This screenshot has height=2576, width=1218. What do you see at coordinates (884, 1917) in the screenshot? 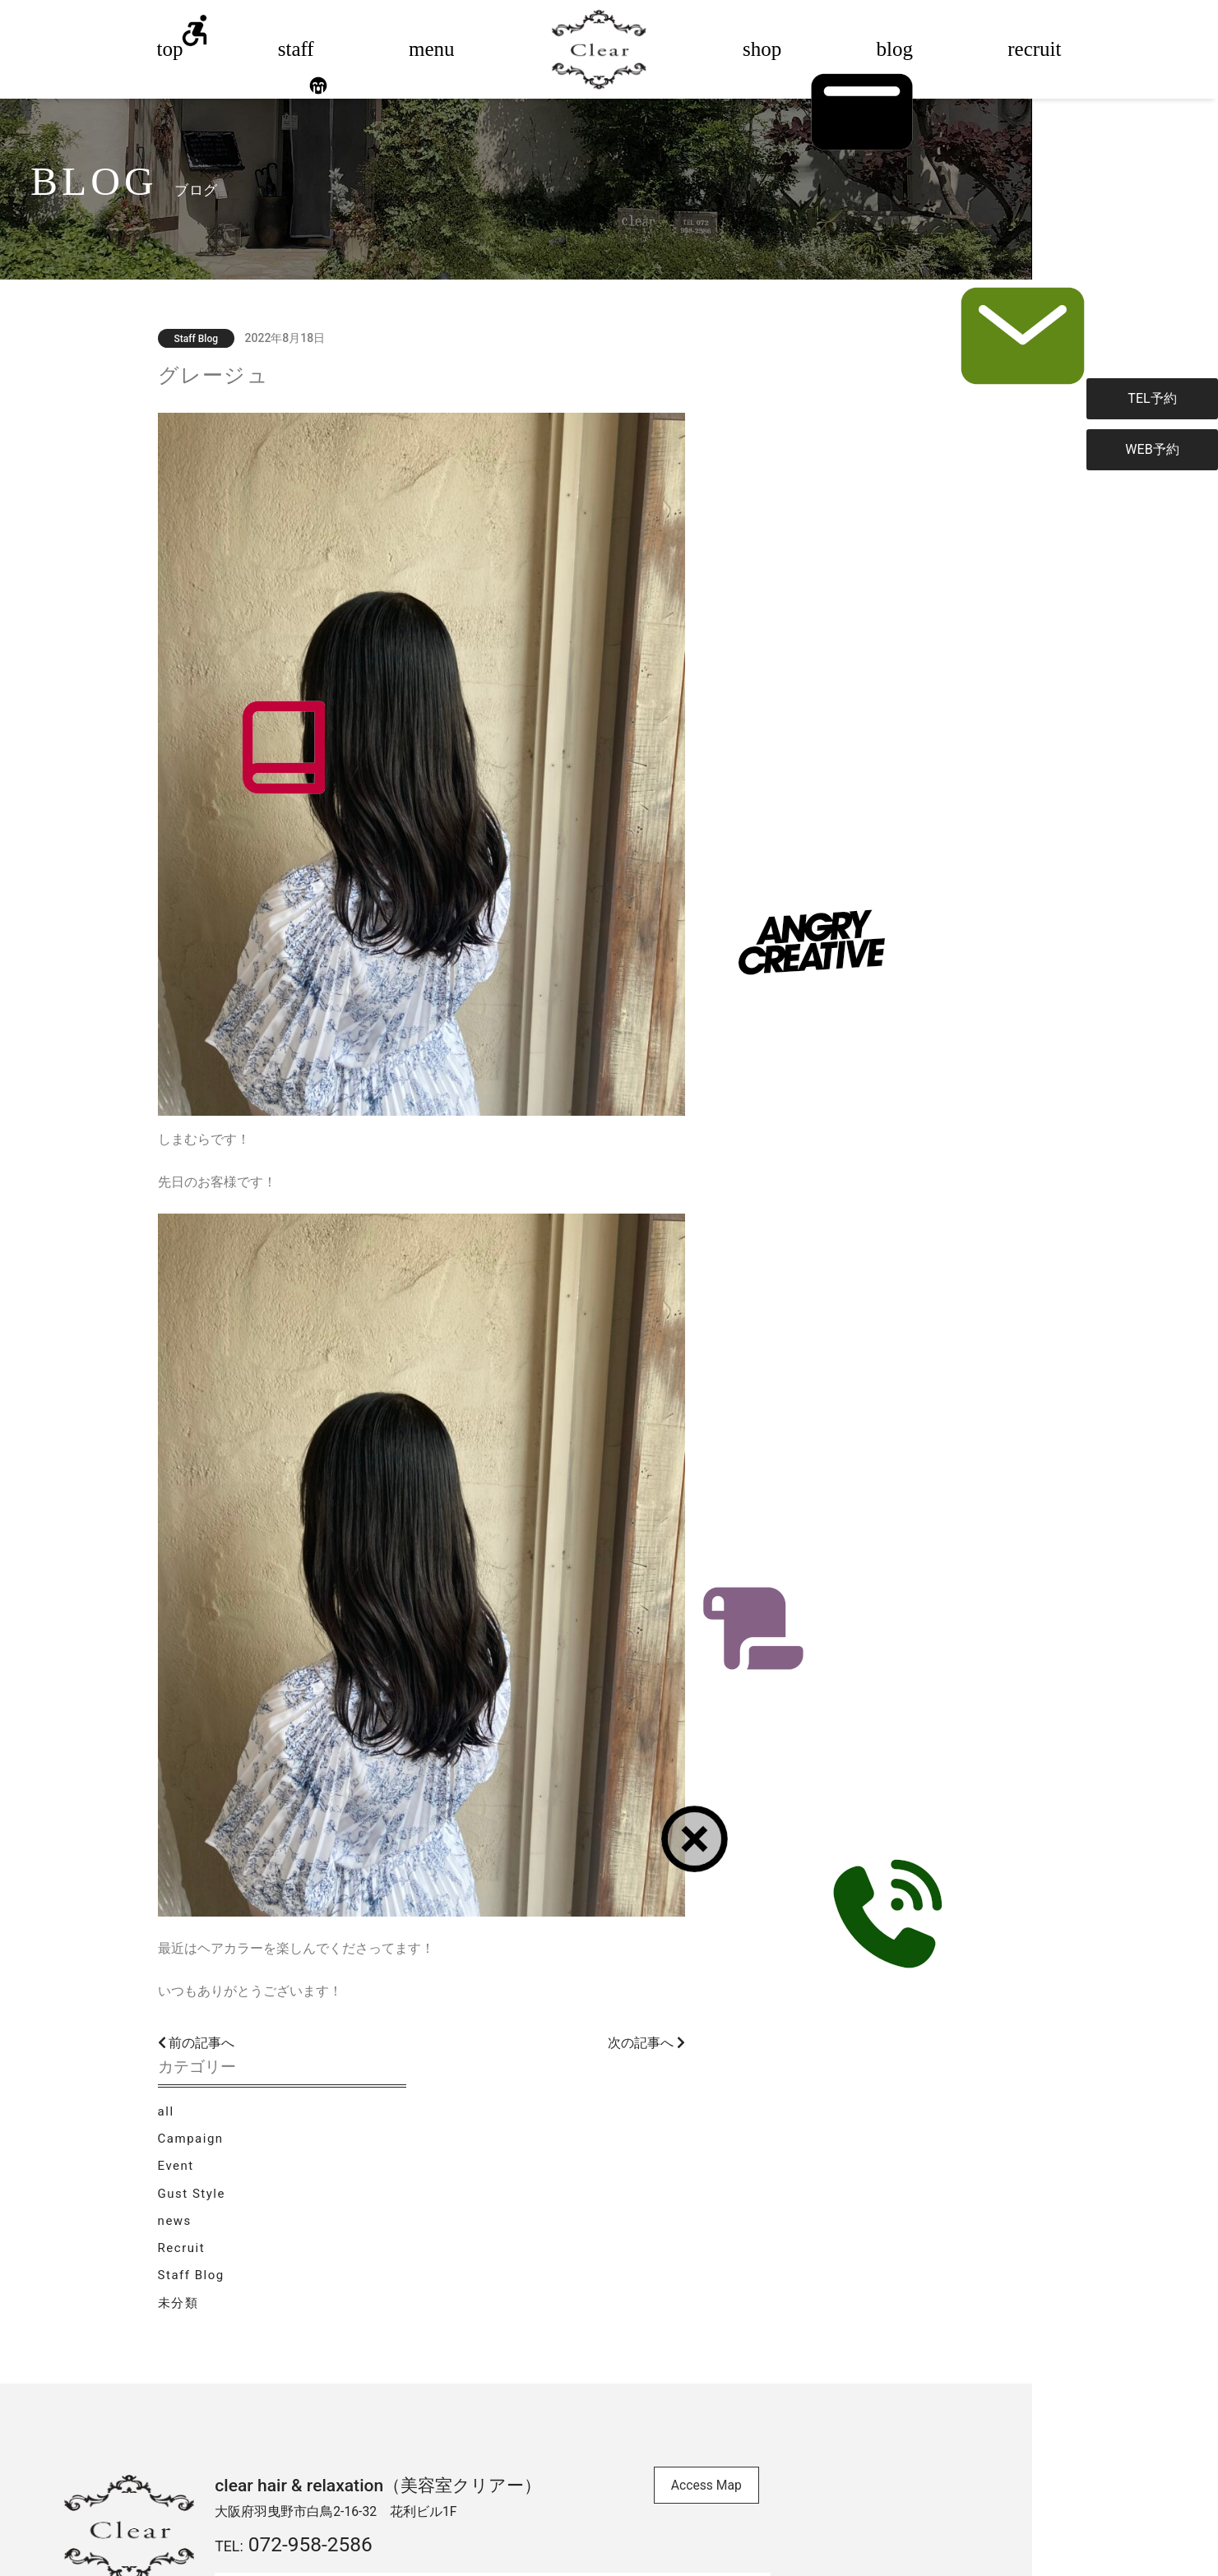
I see `adjust call volume settings` at bounding box center [884, 1917].